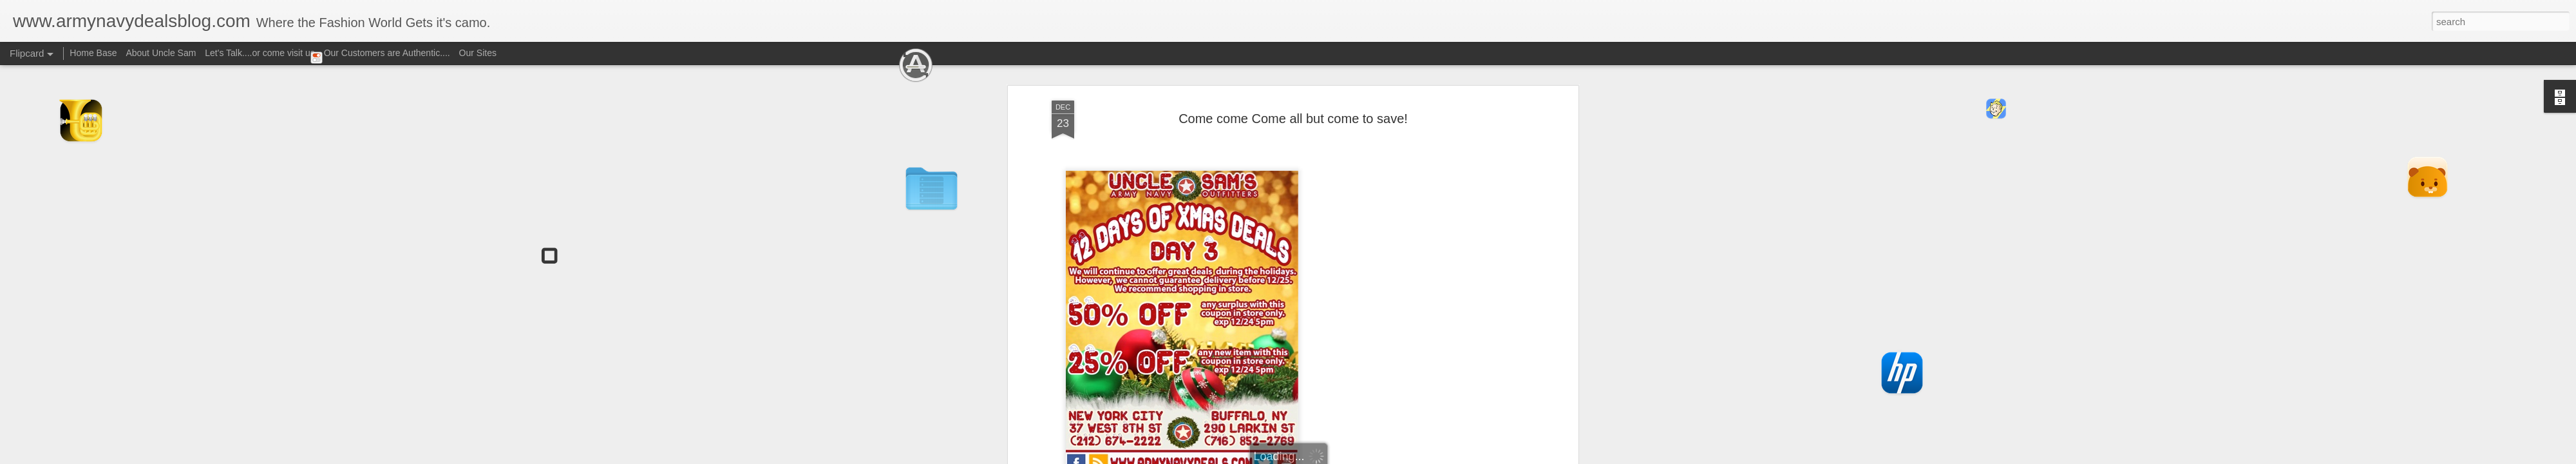 The image size is (2576, 464). Describe the element at coordinates (1902, 372) in the screenshot. I see `open HP printer or device management app` at that location.